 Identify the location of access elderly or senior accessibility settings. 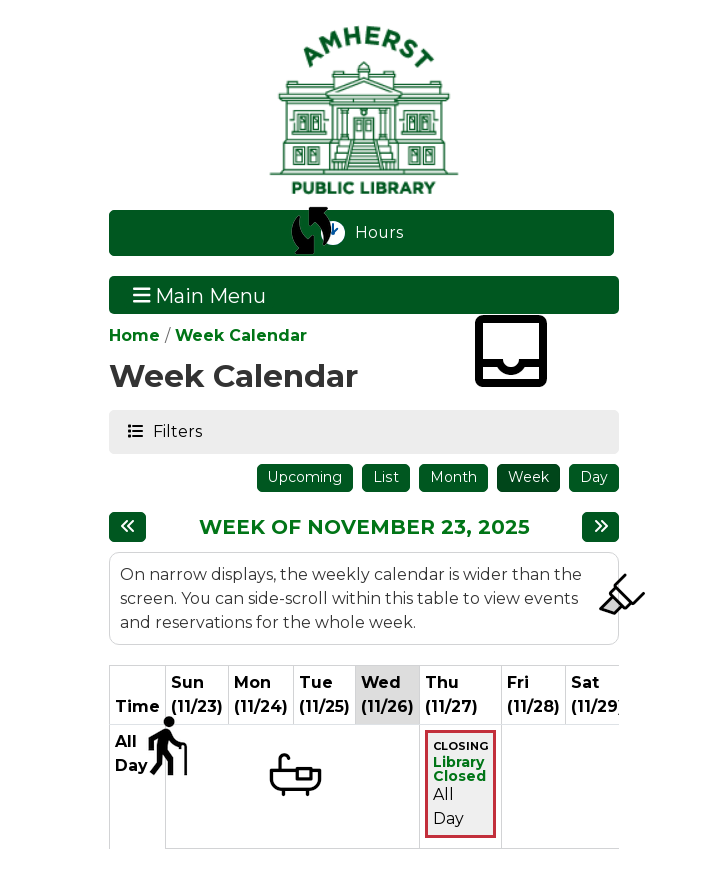
(165, 745).